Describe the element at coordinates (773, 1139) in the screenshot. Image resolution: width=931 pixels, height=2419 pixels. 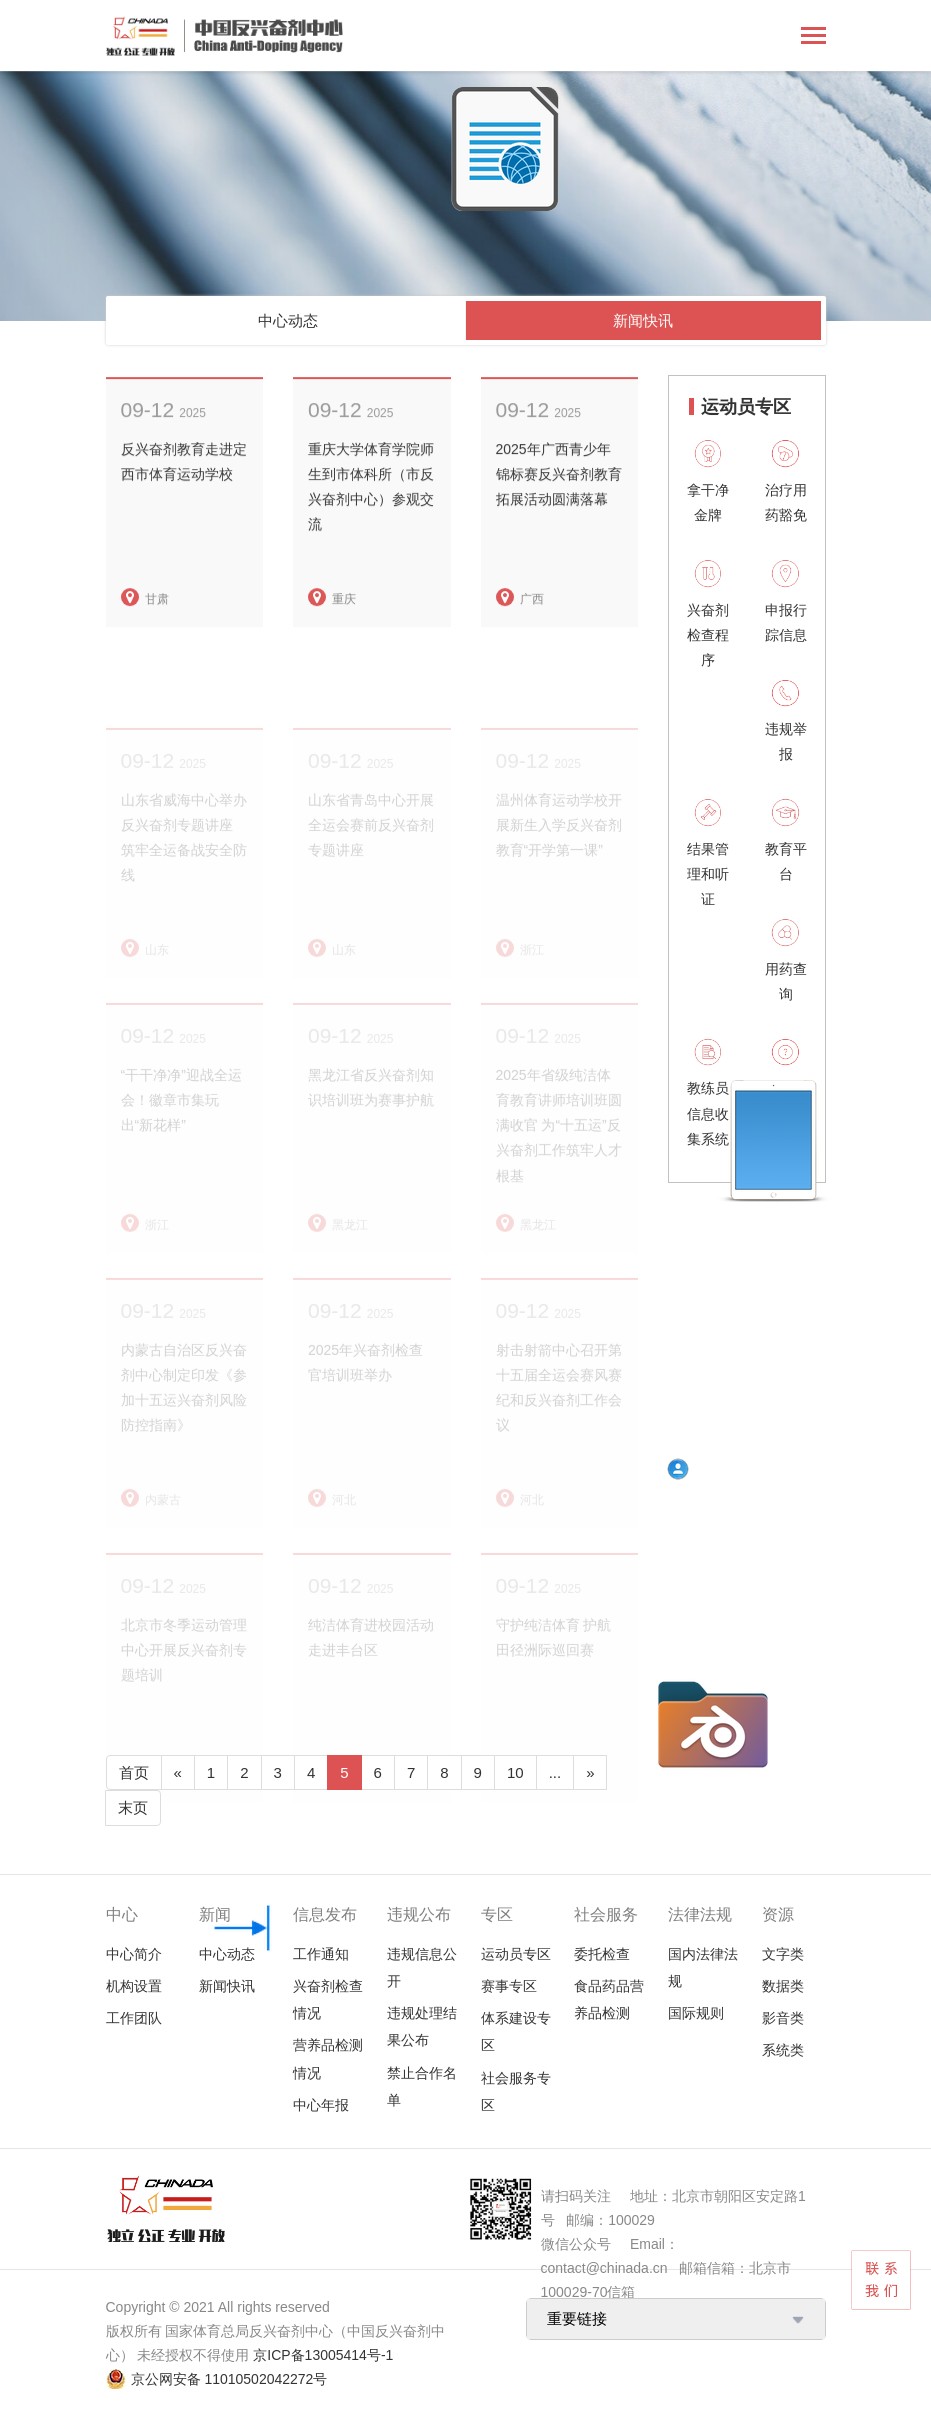
I see `iPad Air 2 device with cellular connectivity` at that location.